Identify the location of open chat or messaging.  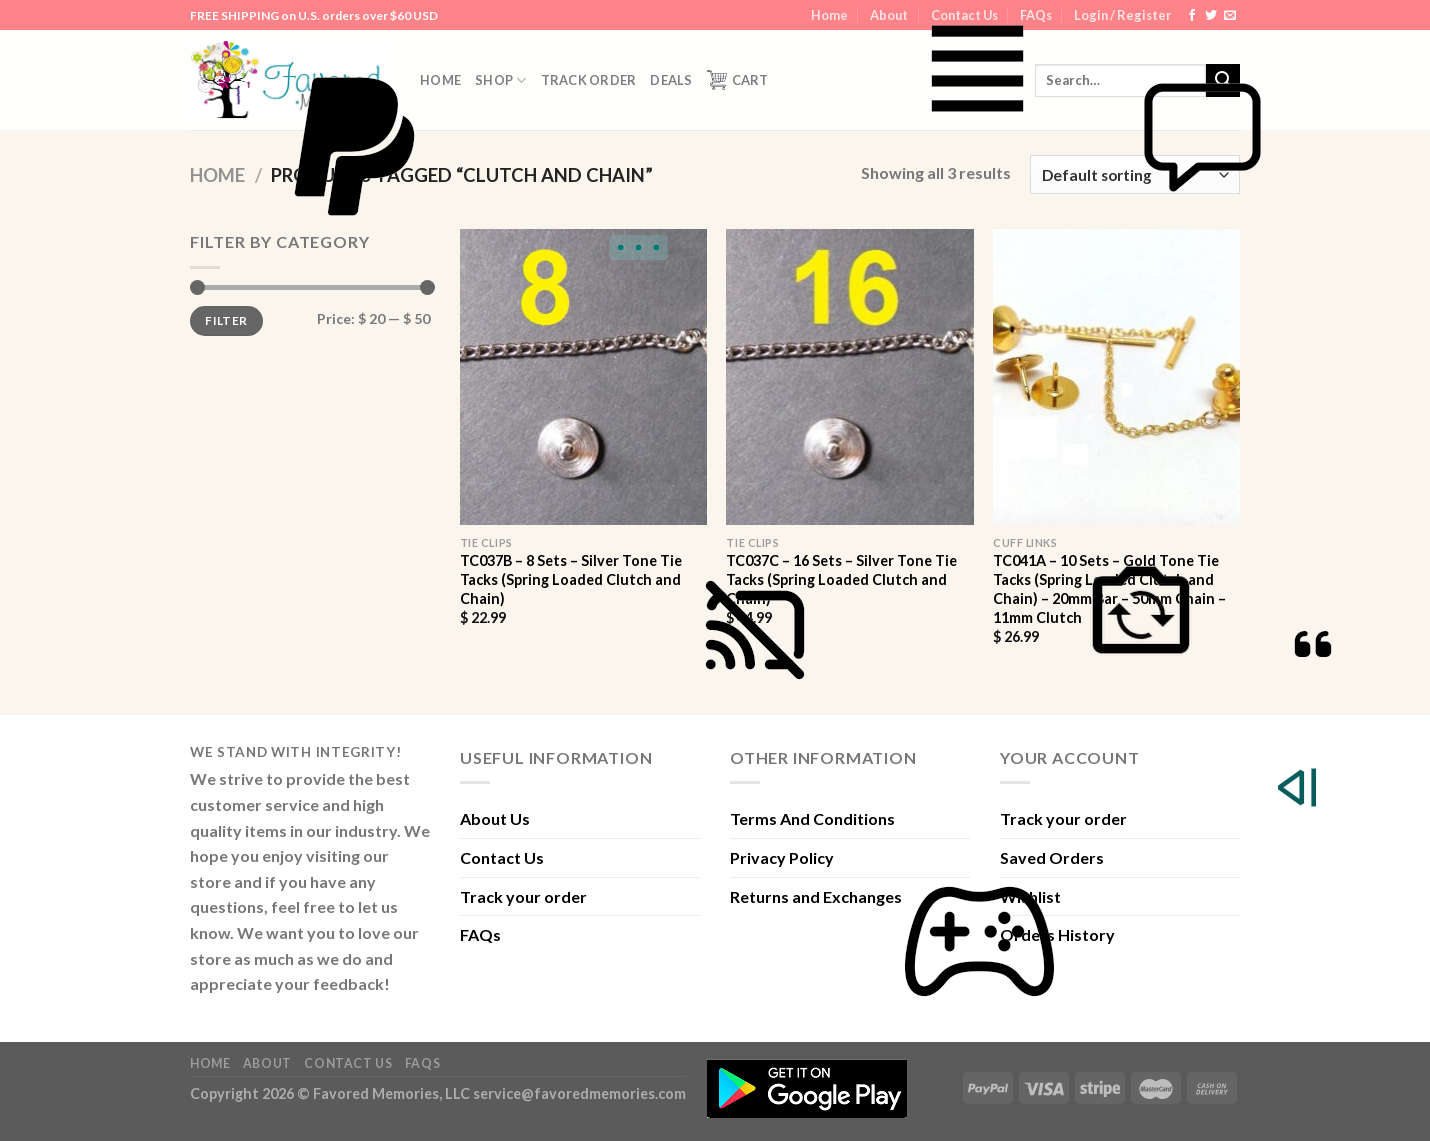
(1202, 137).